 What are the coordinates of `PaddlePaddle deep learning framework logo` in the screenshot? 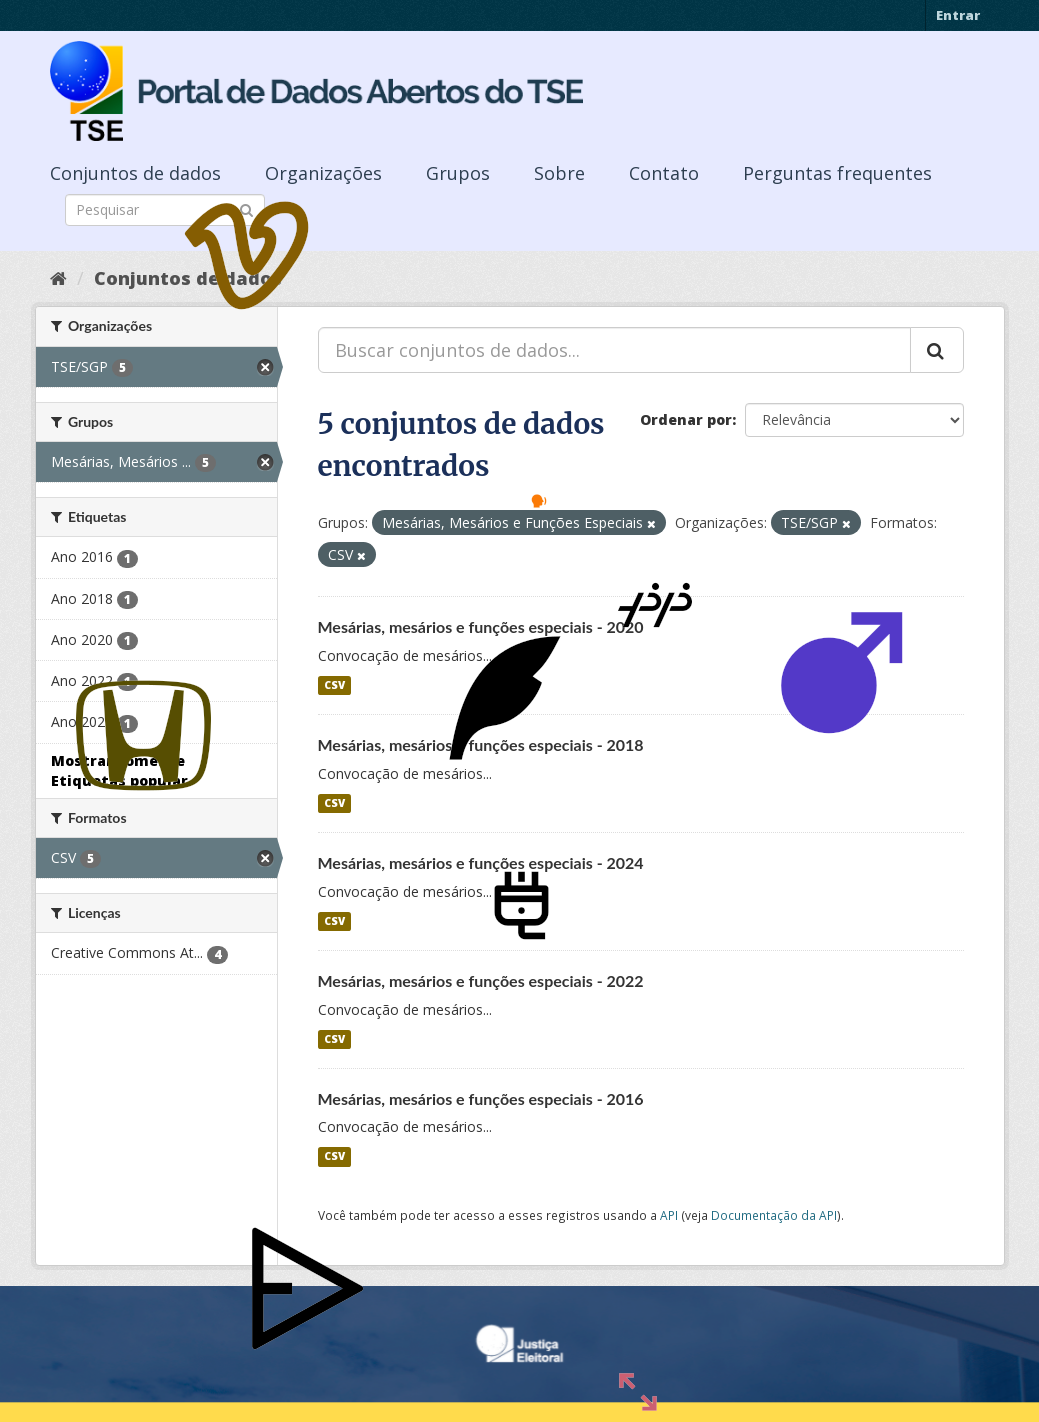 It's located at (655, 605).